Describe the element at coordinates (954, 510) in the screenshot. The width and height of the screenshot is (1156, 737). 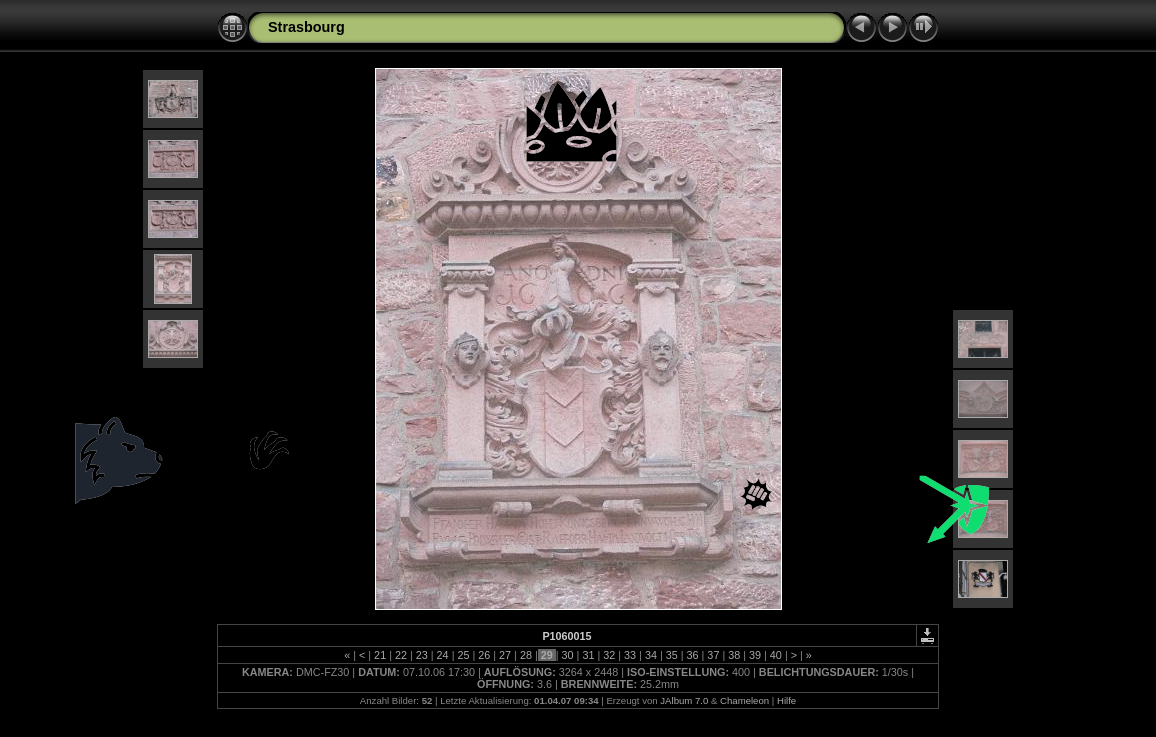
I see `indicates damage reflection or counterattack ability` at that location.